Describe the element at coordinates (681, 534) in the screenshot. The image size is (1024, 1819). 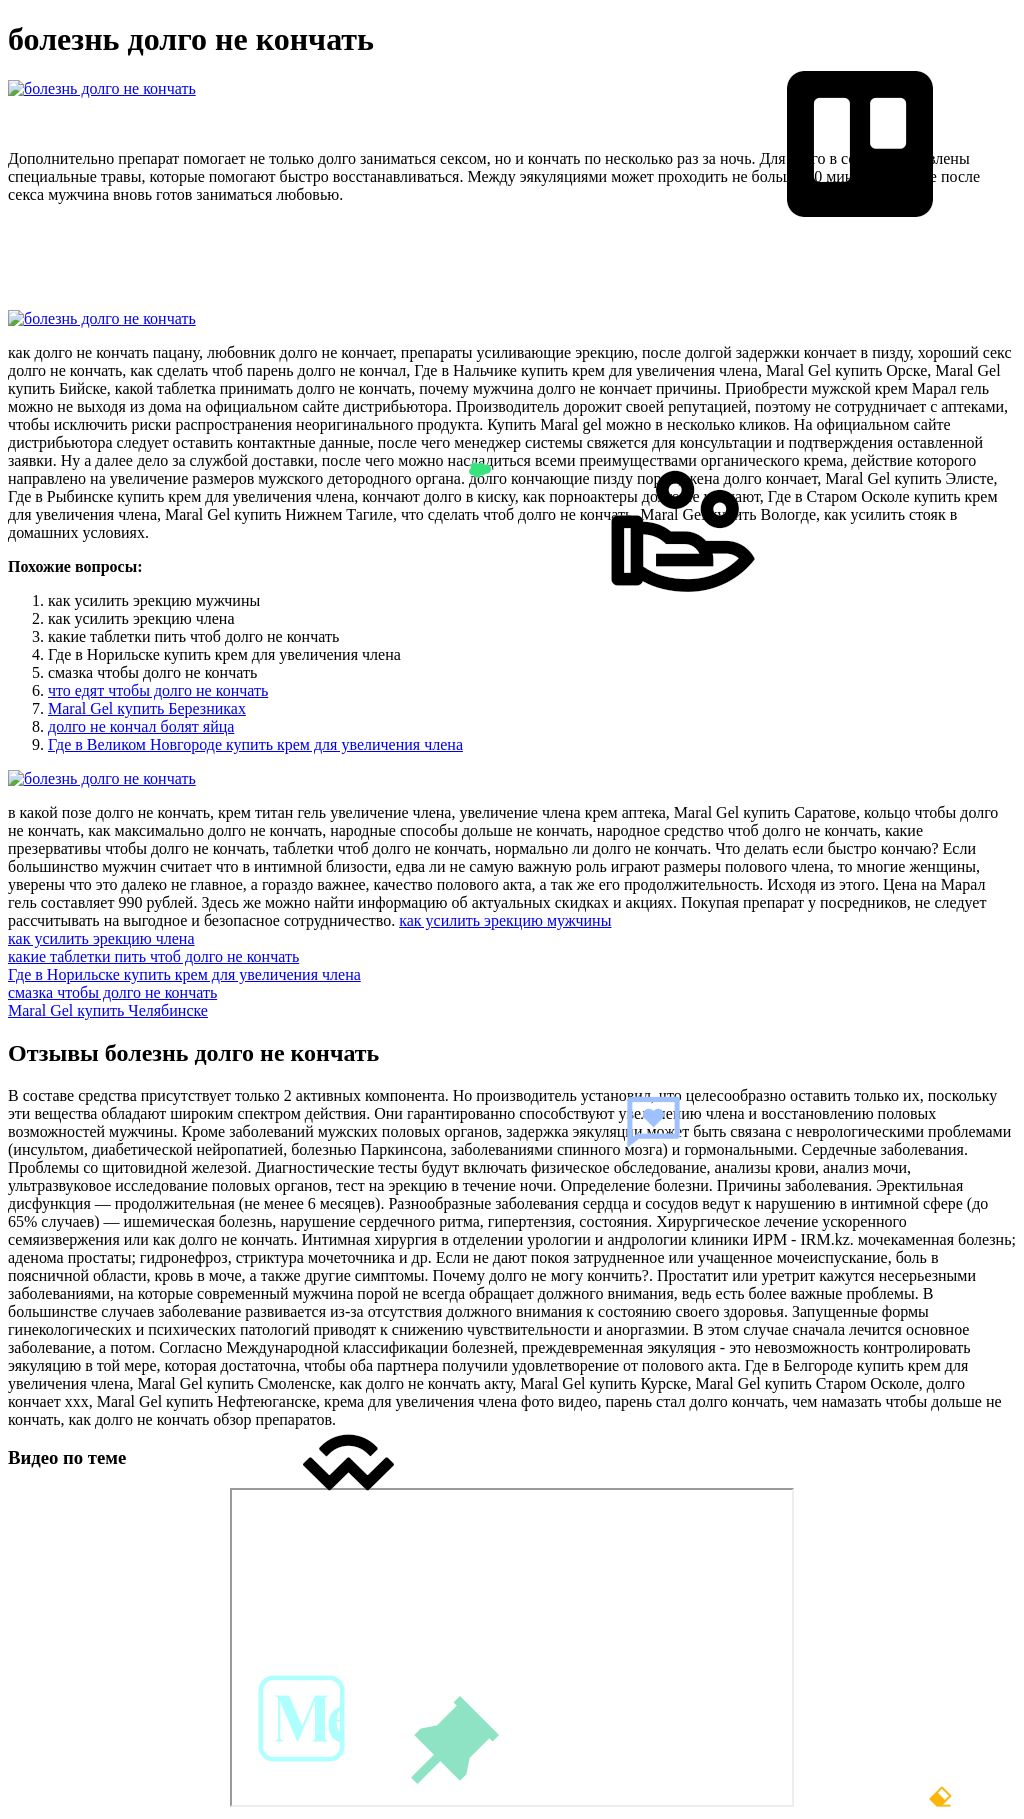
I see `make a payment or tip` at that location.